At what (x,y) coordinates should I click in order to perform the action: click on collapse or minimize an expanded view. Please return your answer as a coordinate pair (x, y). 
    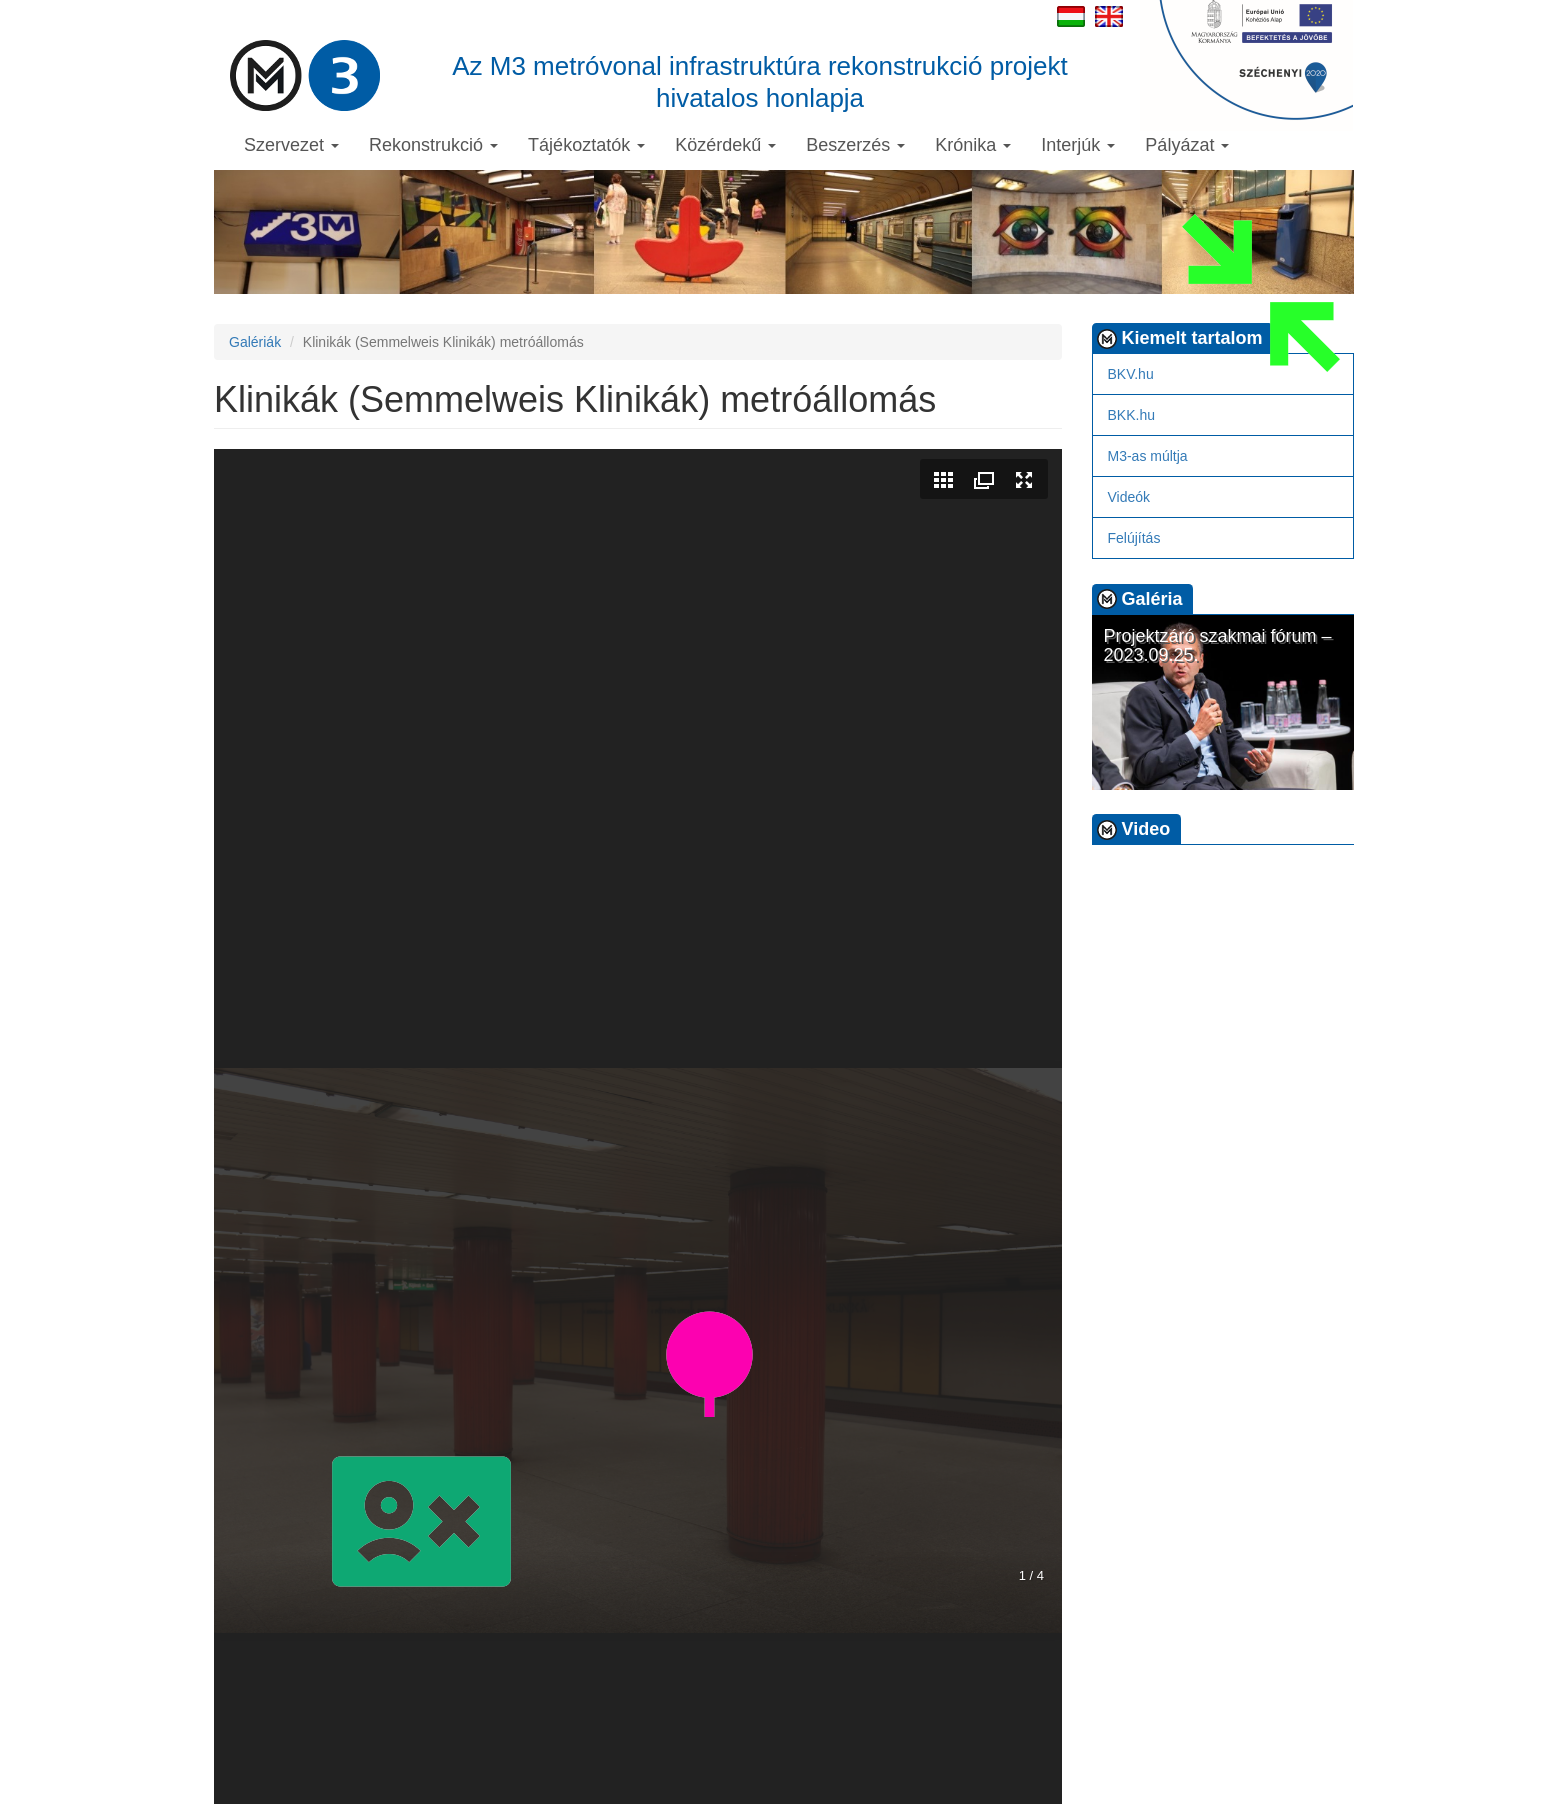
    Looking at the image, I should click on (1261, 293).